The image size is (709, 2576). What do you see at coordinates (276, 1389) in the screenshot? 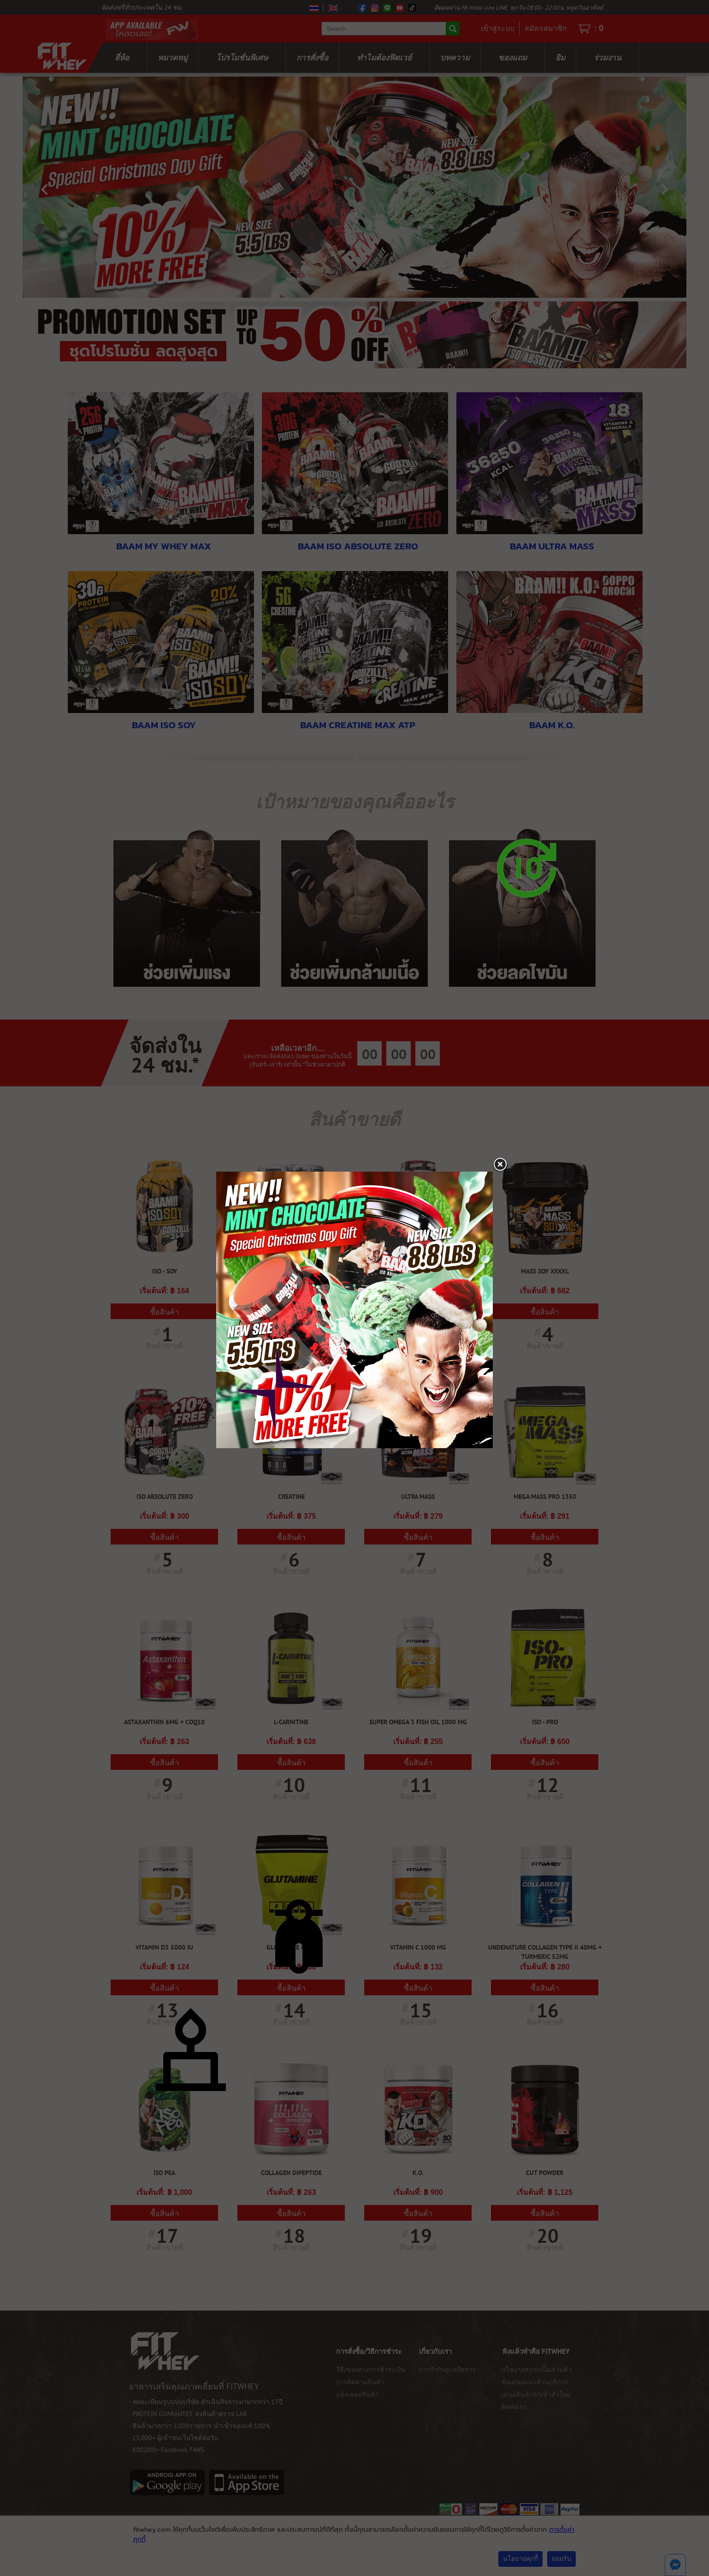
I see `polestar electric vehicle brand logo` at bounding box center [276, 1389].